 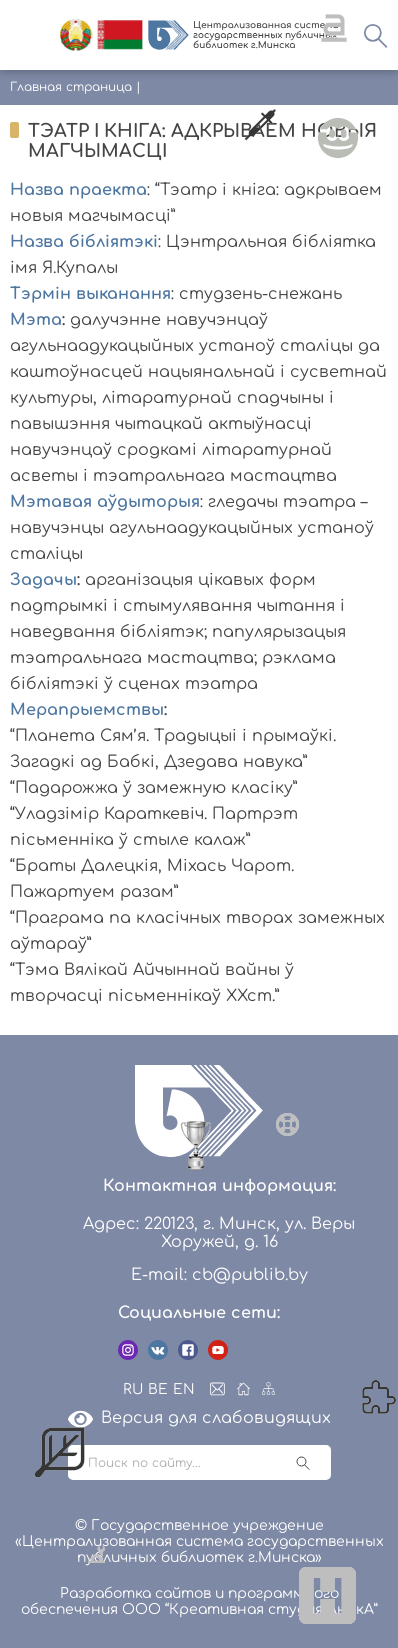 What do you see at coordinates (59, 1452) in the screenshot?
I see `enable power saving or eco mode` at bounding box center [59, 1452].